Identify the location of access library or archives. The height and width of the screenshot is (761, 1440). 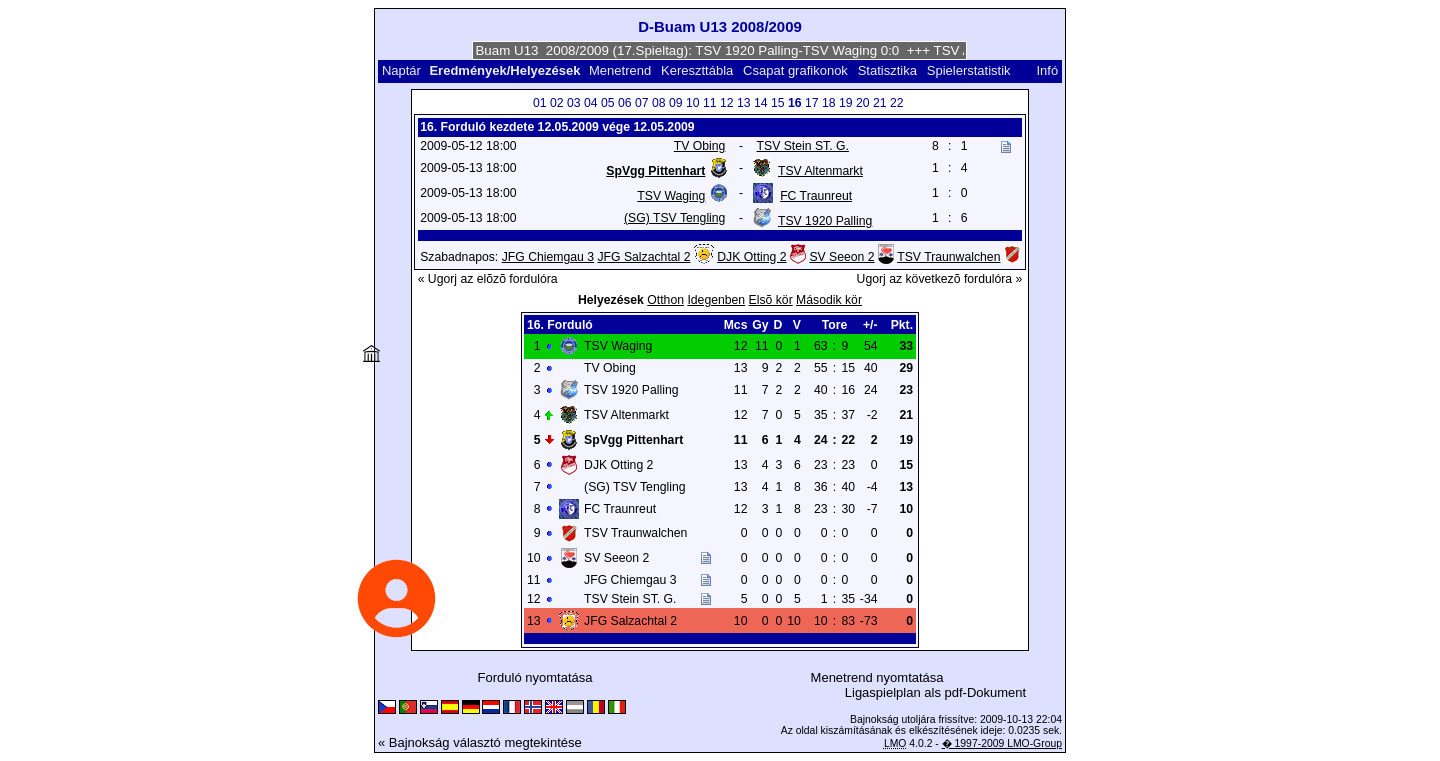
(371, 353).